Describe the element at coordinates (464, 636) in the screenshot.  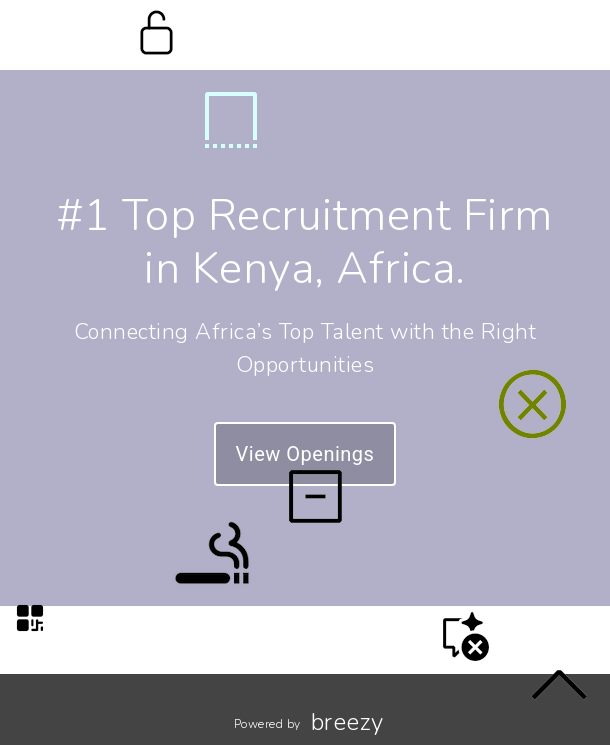
I see `ai chat error or failed response` at that location.